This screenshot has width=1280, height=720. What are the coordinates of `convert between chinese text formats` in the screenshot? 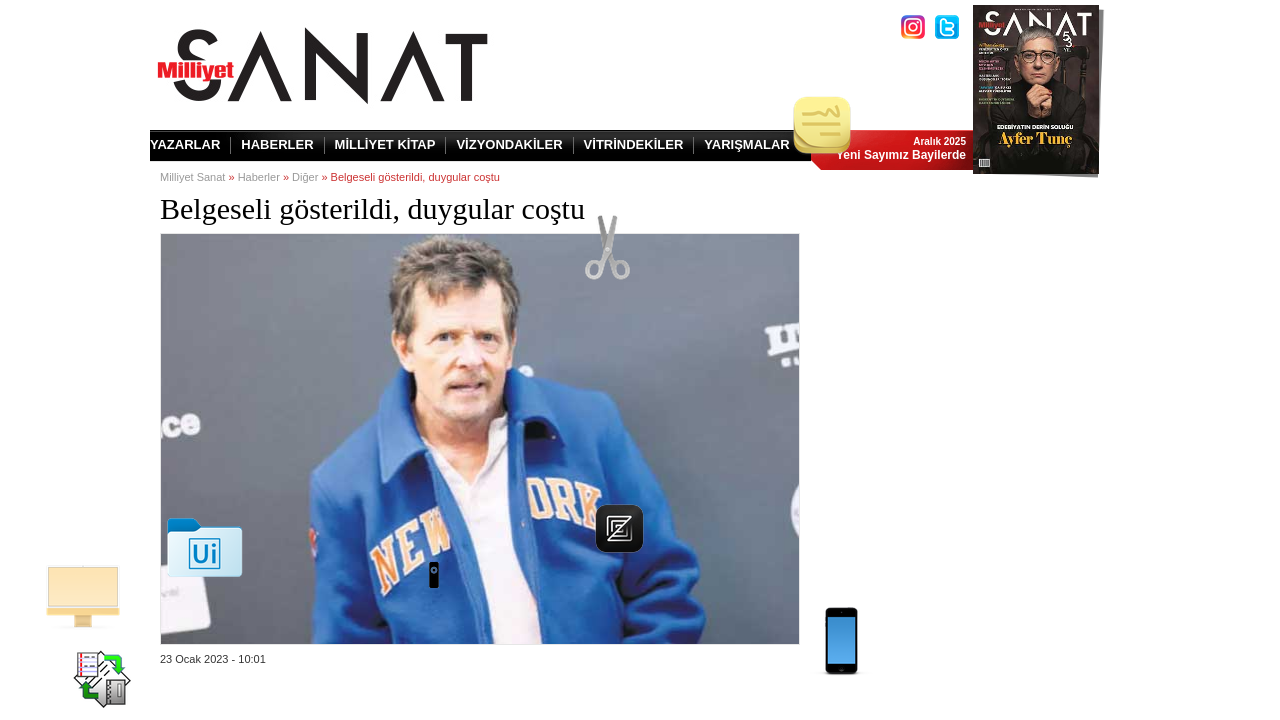 It's located at (102, 679).